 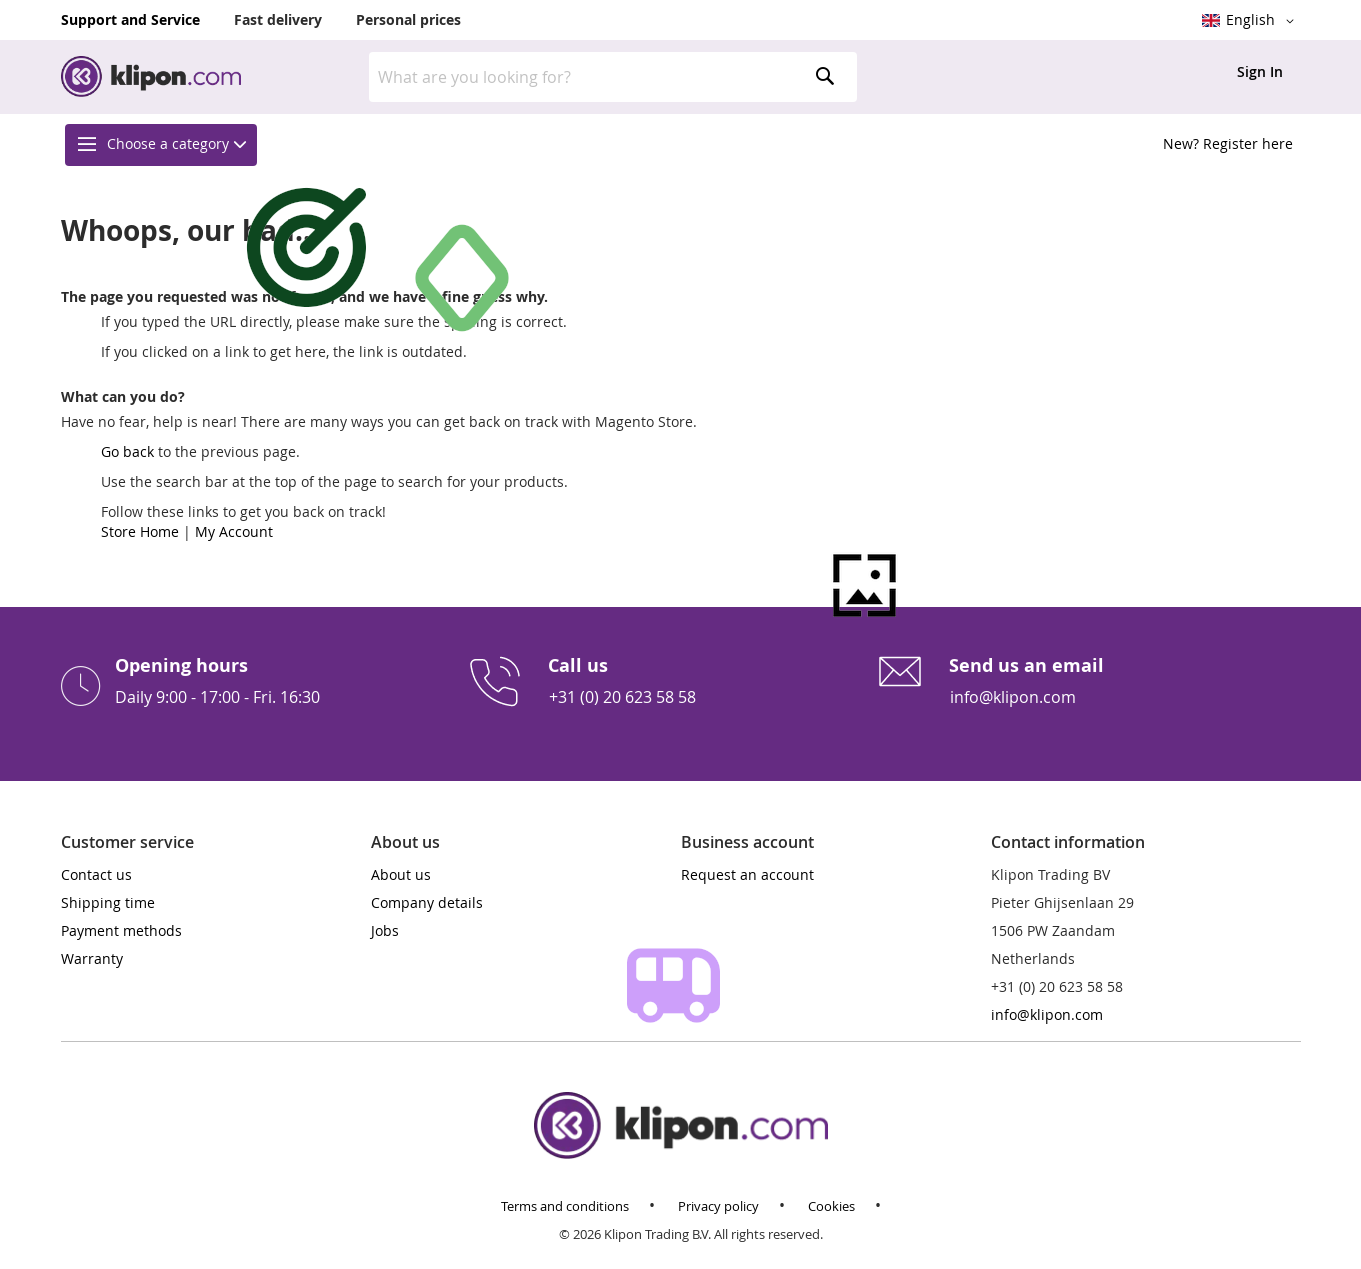 I want to click on change or set wallpaper, so click(x=864, y=585).